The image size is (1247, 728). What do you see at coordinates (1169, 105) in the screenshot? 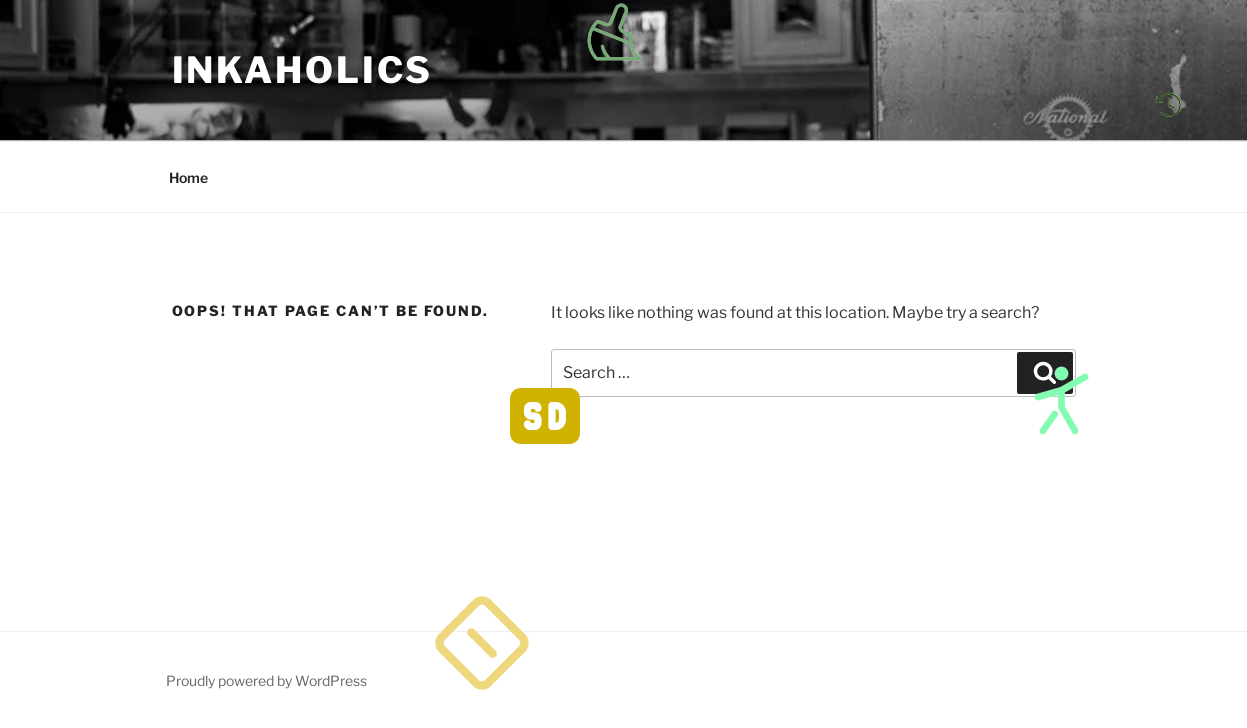
I see `view history or recent activity` at bounding box center [1169, 105].